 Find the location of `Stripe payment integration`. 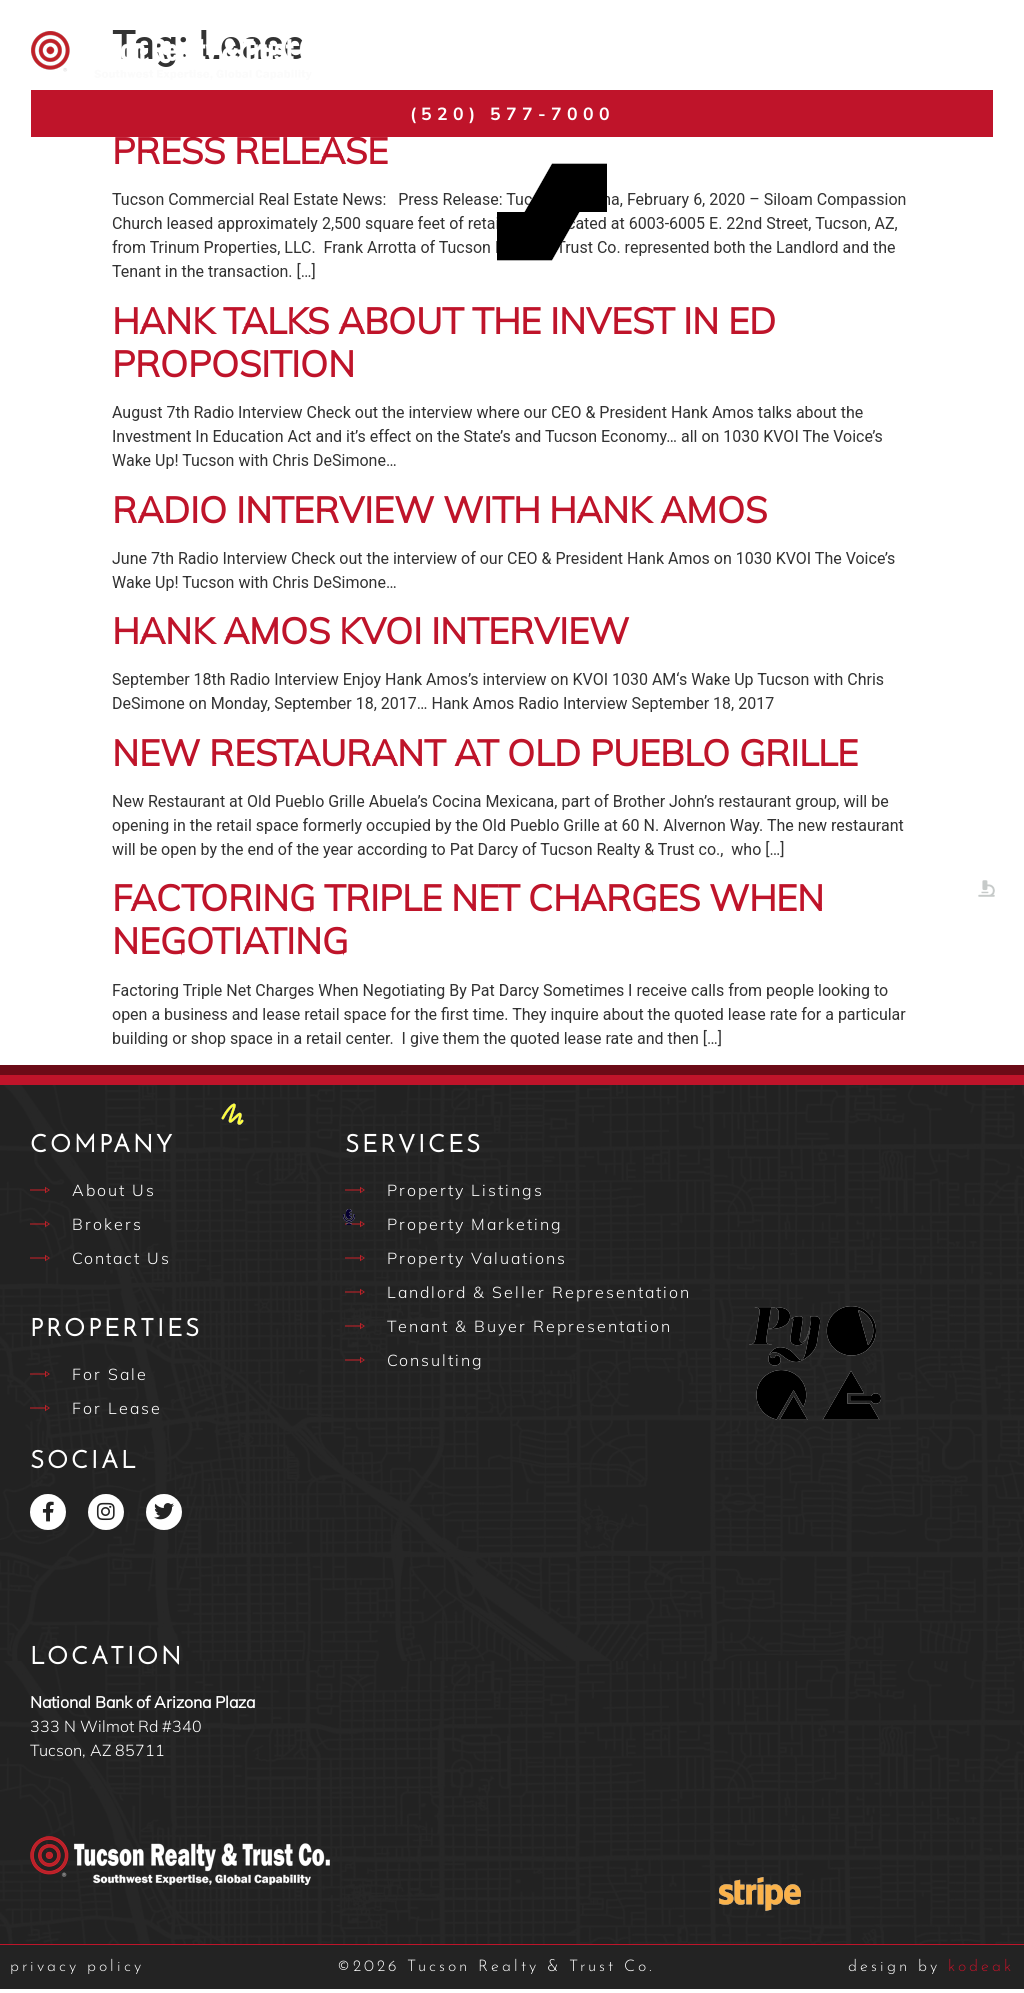

Stripe payment integration is located at coordinates (760, 1894).